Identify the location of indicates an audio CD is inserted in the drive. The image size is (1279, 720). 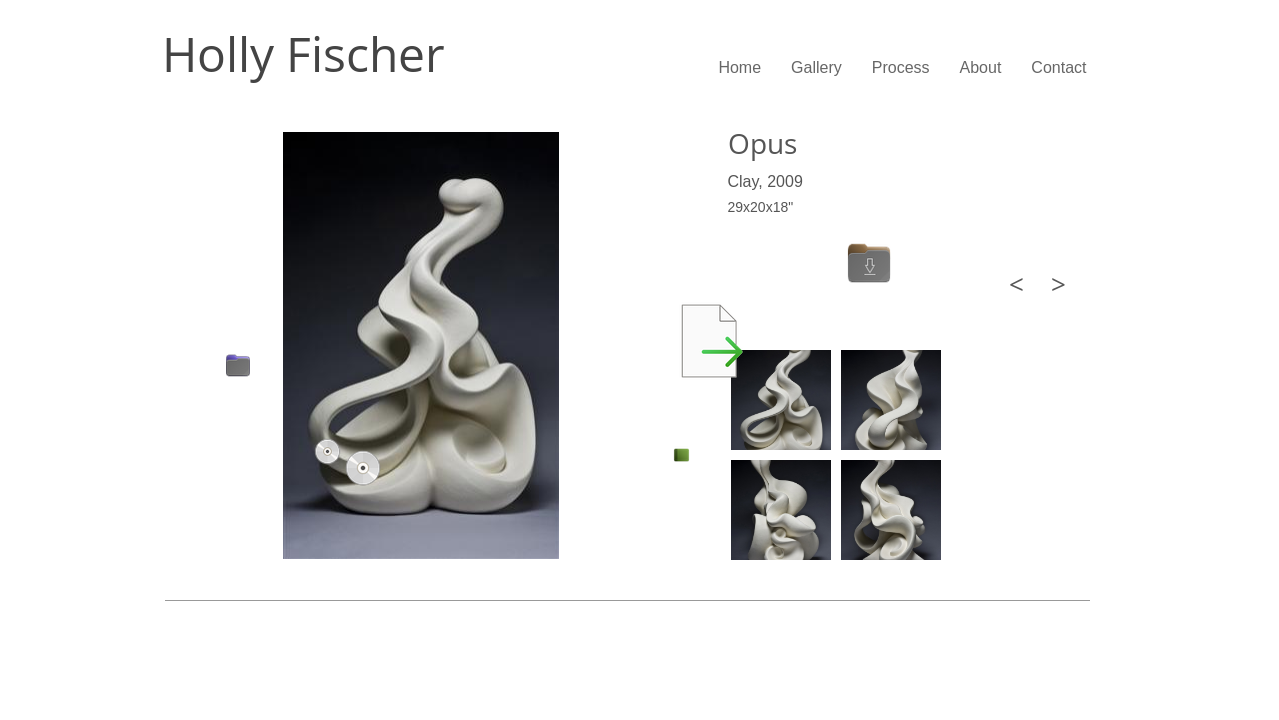
(327, 451).